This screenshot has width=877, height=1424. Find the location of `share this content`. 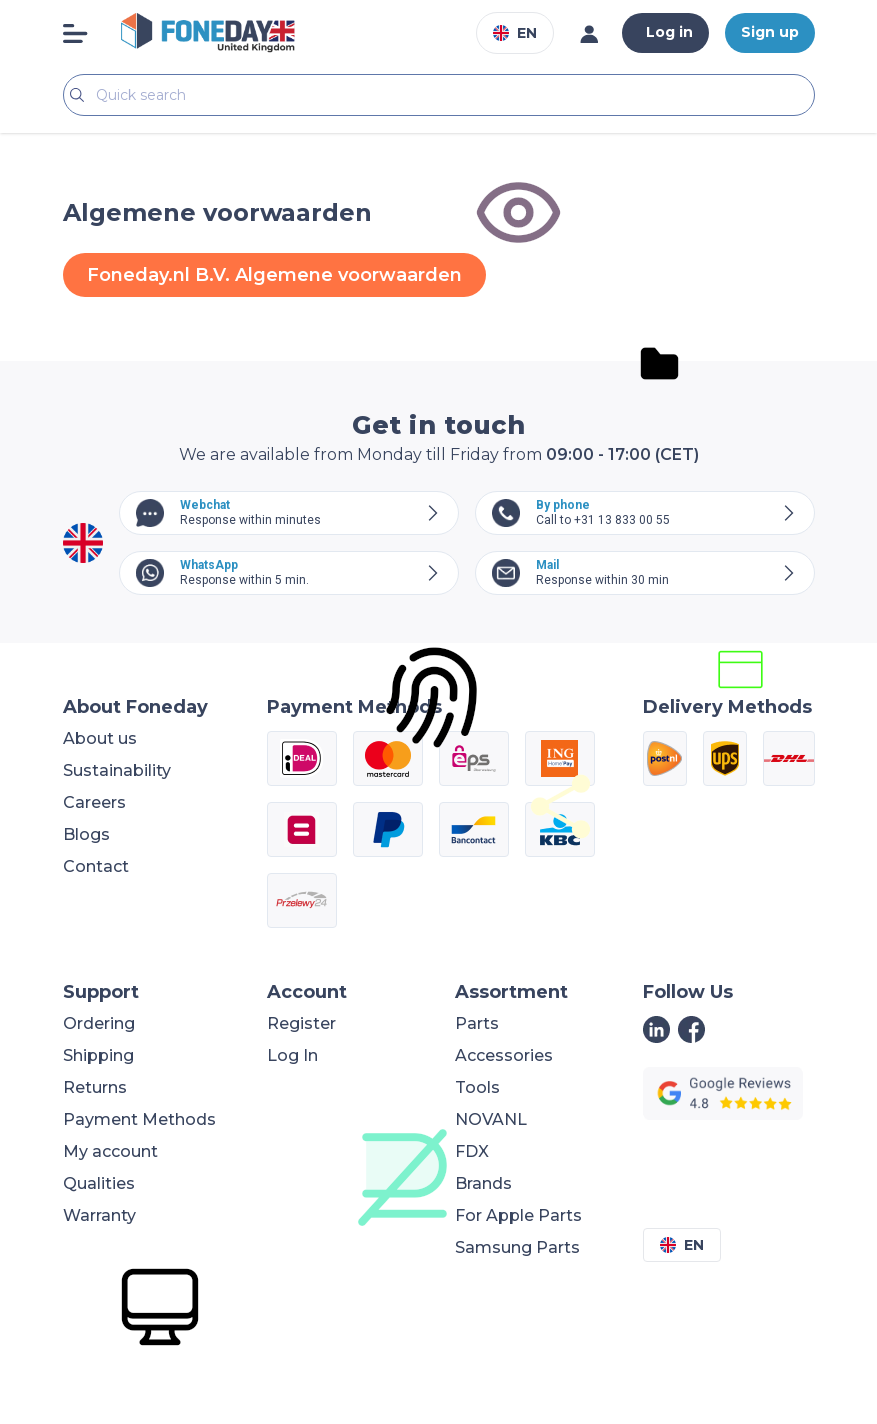

share this content is located at coordinates (560, 806).